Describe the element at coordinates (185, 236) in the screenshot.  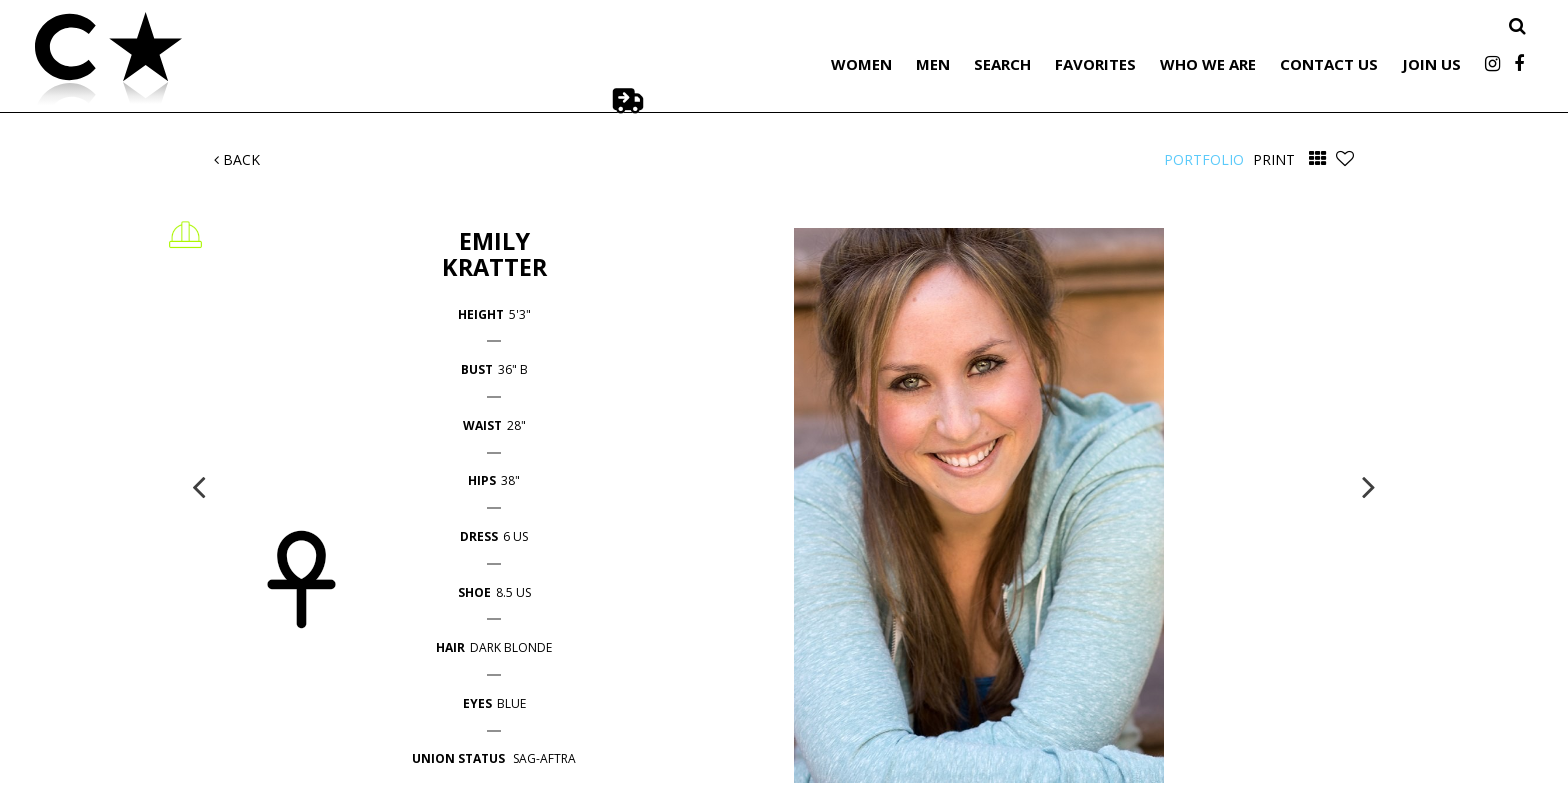
I see `access construction or safety settings` at that location.